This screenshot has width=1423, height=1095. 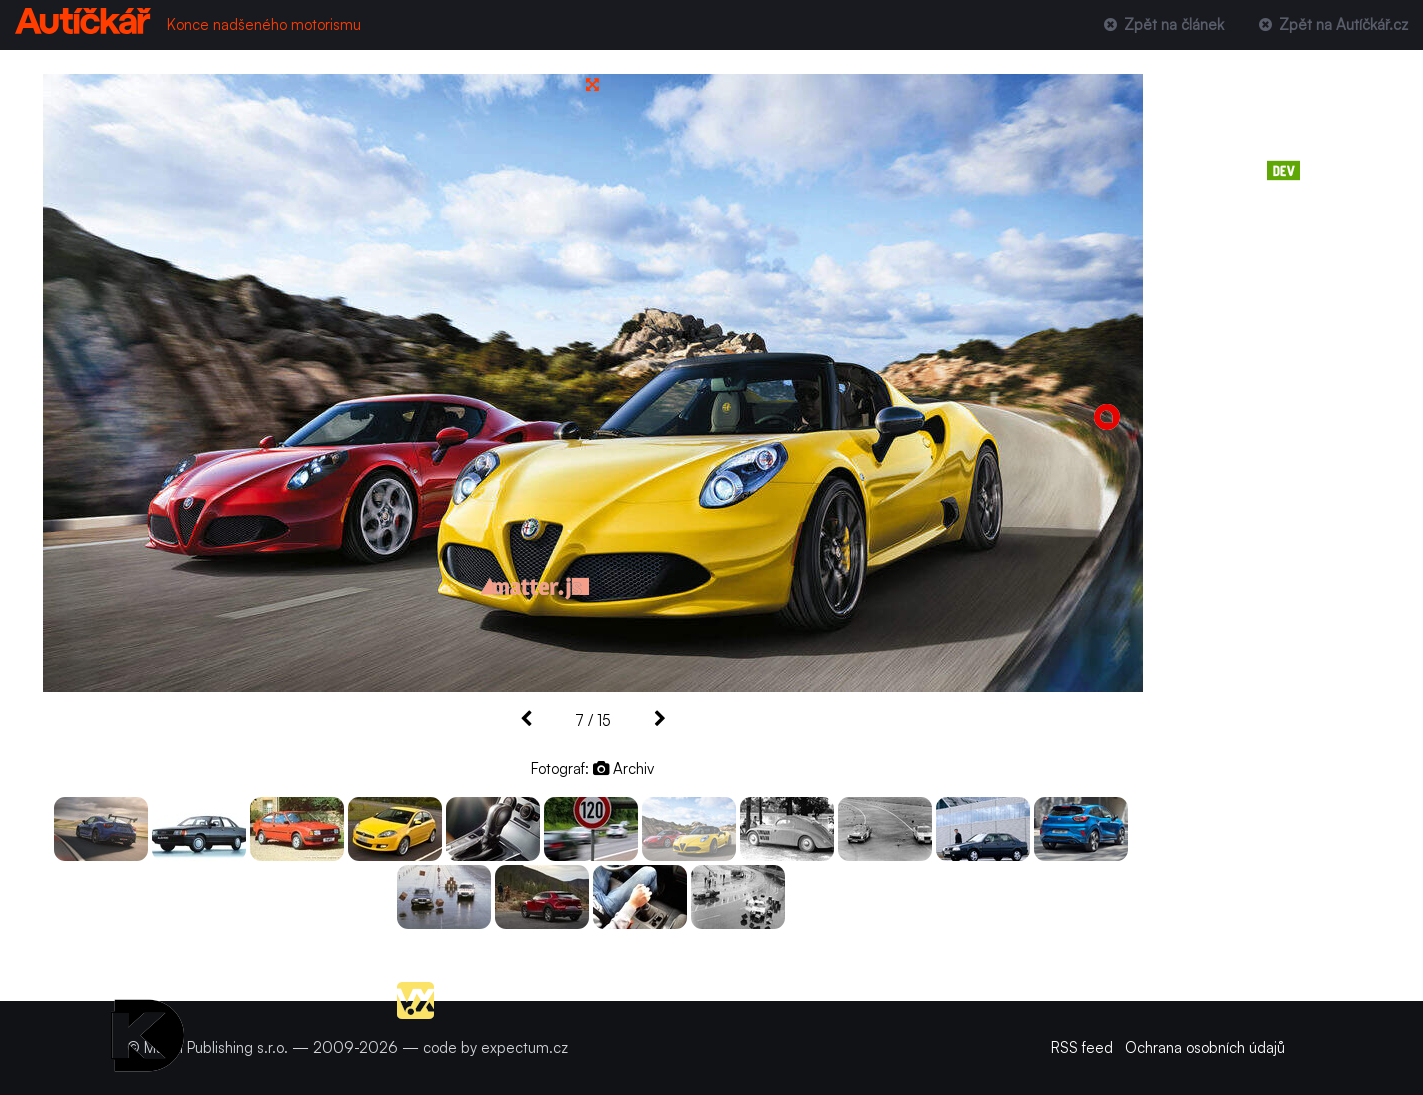 What do you see at coordinates (1283, 170) in the screenshot?
I see `visit the DEV Community platform` at bounding box center [1283, 170].